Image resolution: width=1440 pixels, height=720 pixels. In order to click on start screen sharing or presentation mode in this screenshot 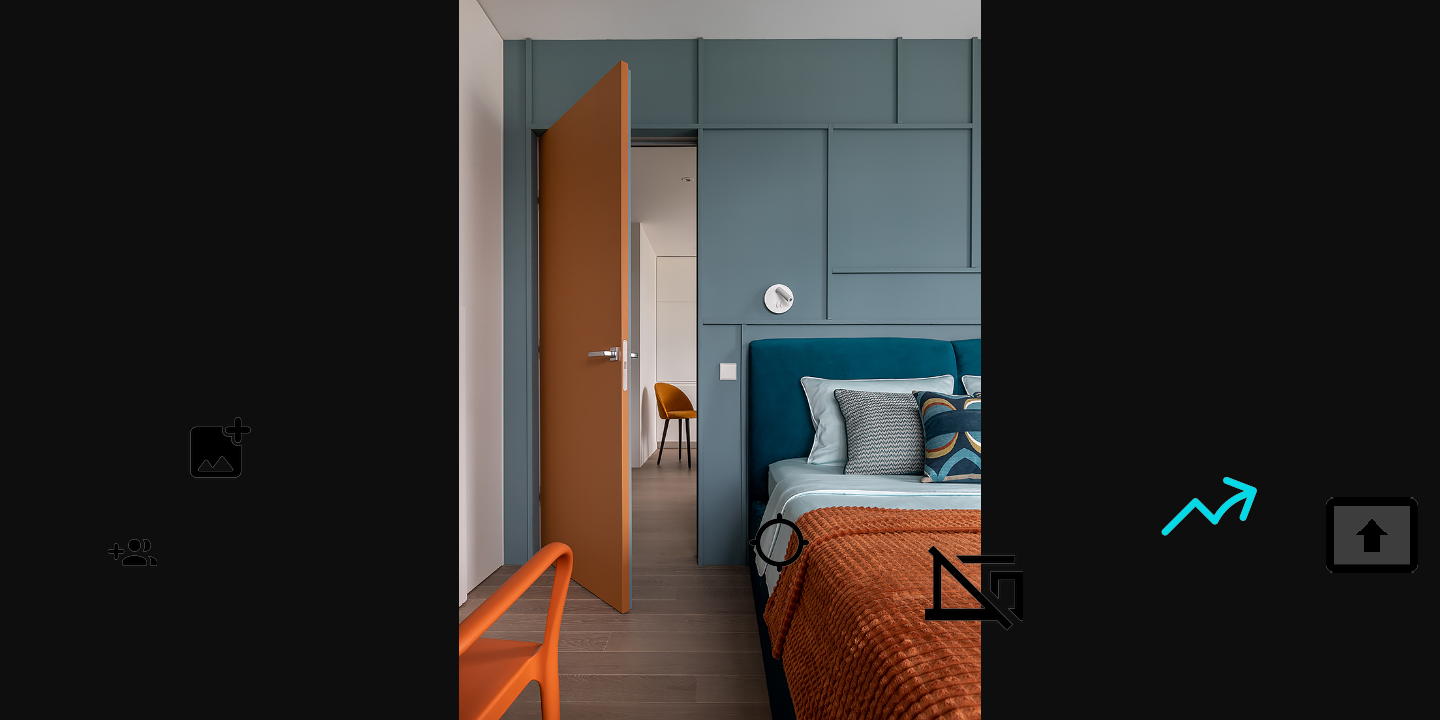, I will do `click(1372, 535)`.